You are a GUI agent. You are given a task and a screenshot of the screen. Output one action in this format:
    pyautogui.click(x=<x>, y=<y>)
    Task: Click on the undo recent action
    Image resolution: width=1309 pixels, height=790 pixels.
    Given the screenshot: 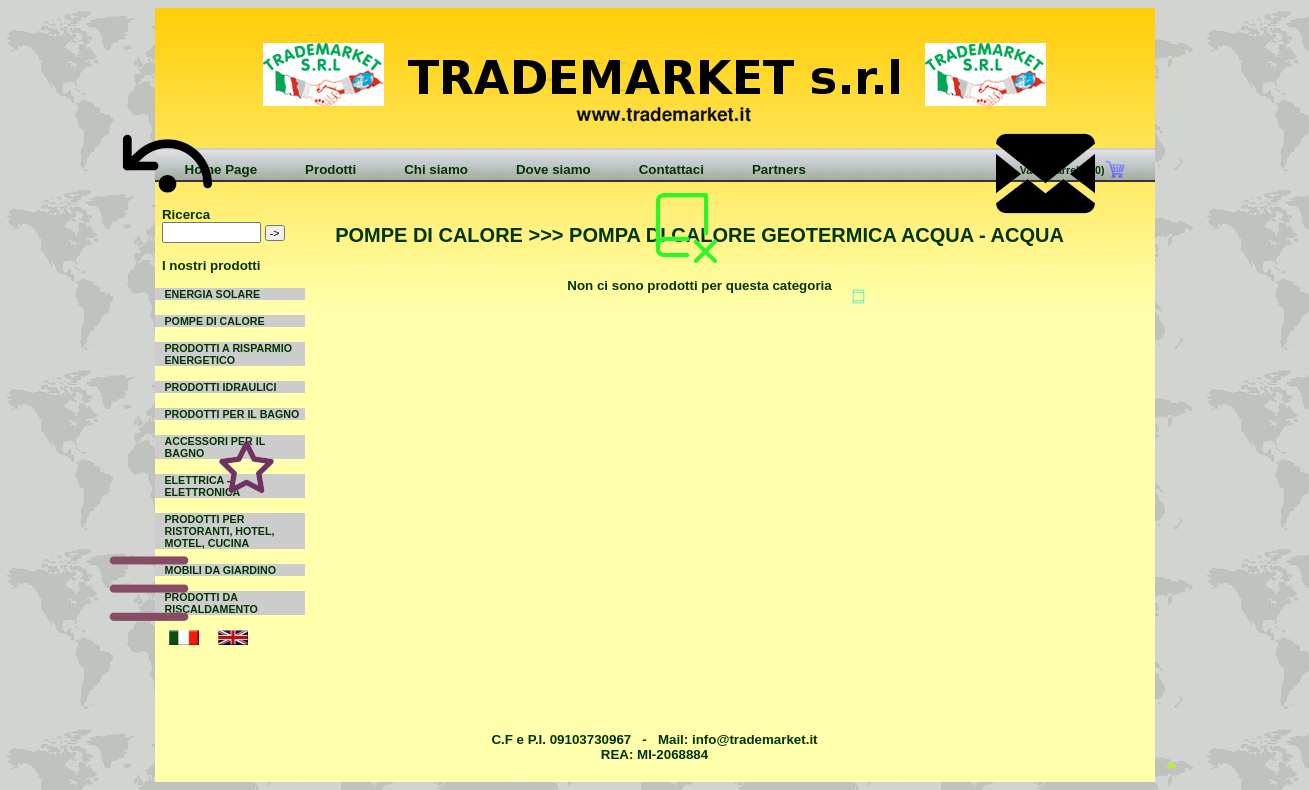 What is the action you would take?
    pyautogui.click(x=167, y=161)
    